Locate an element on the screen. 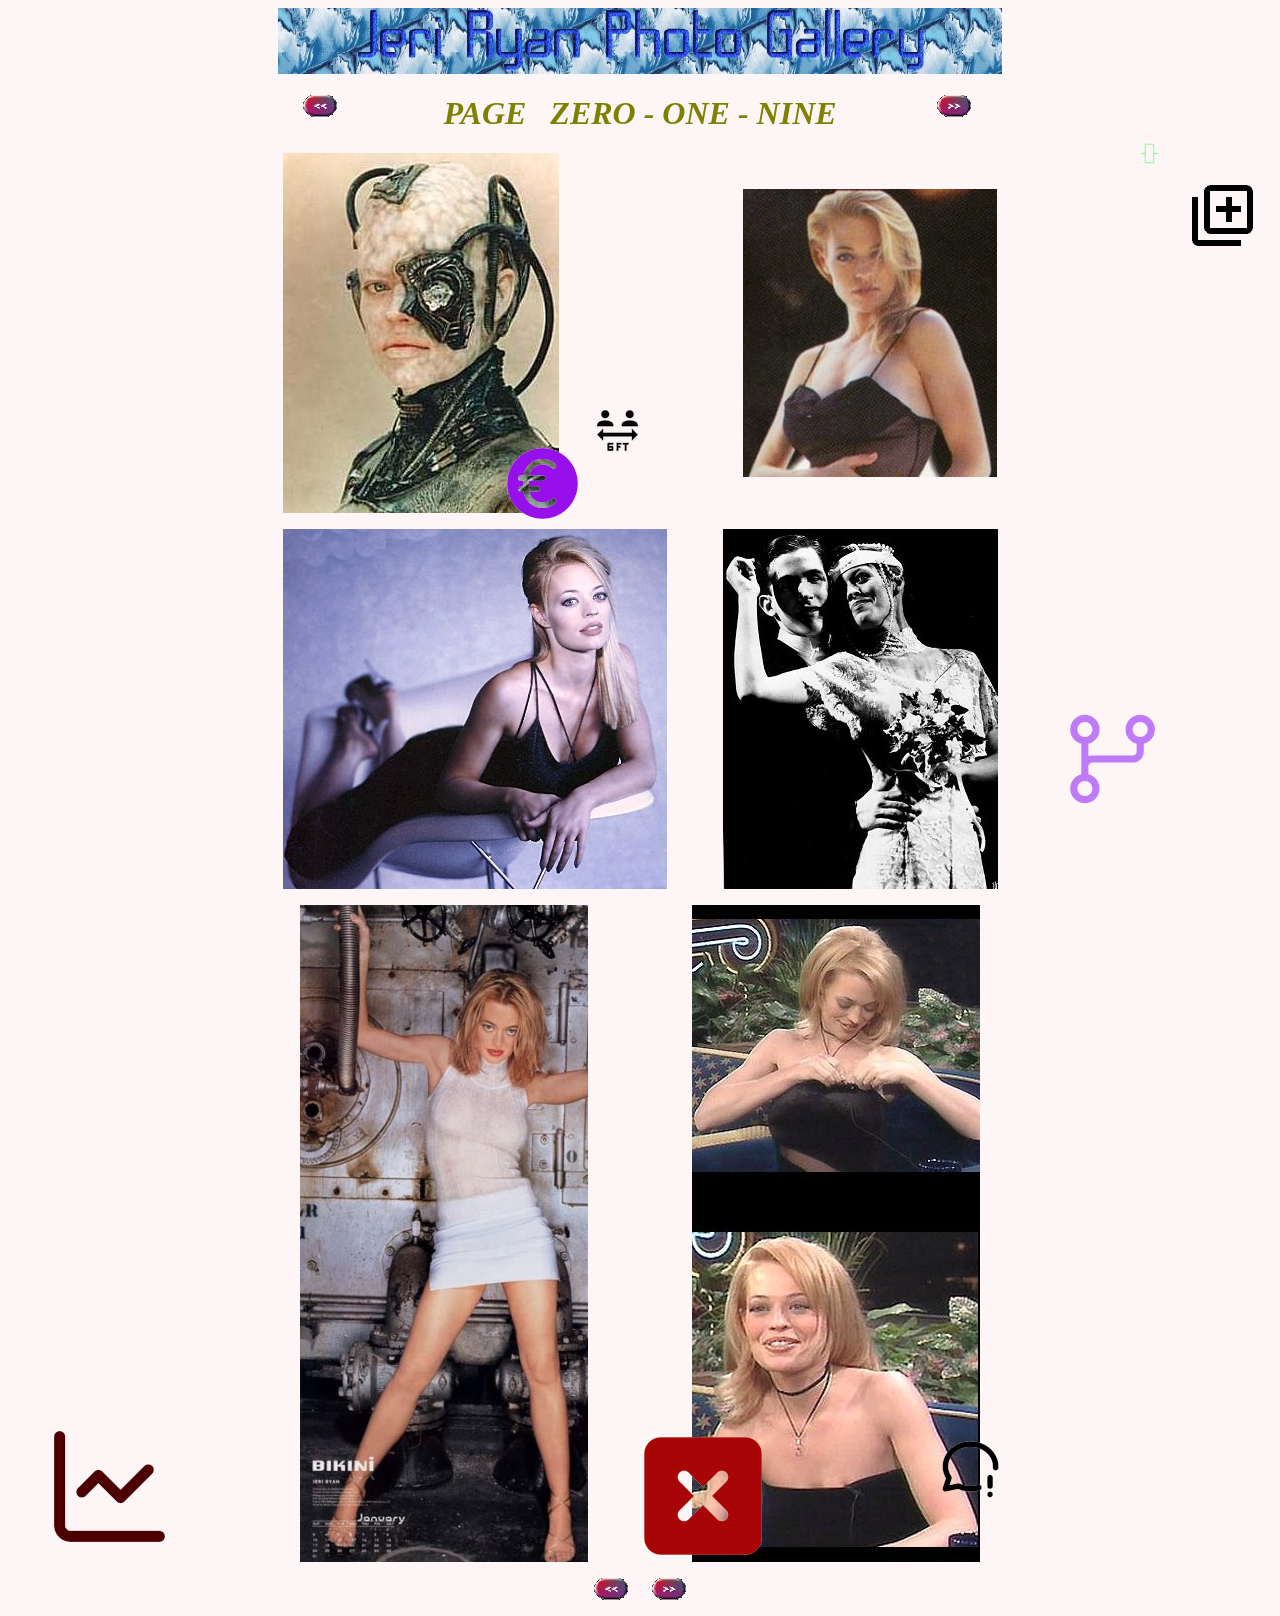 The height and width of the screenshot is (1616, 1280). add item to your library is located at coordinates (1222, 215).